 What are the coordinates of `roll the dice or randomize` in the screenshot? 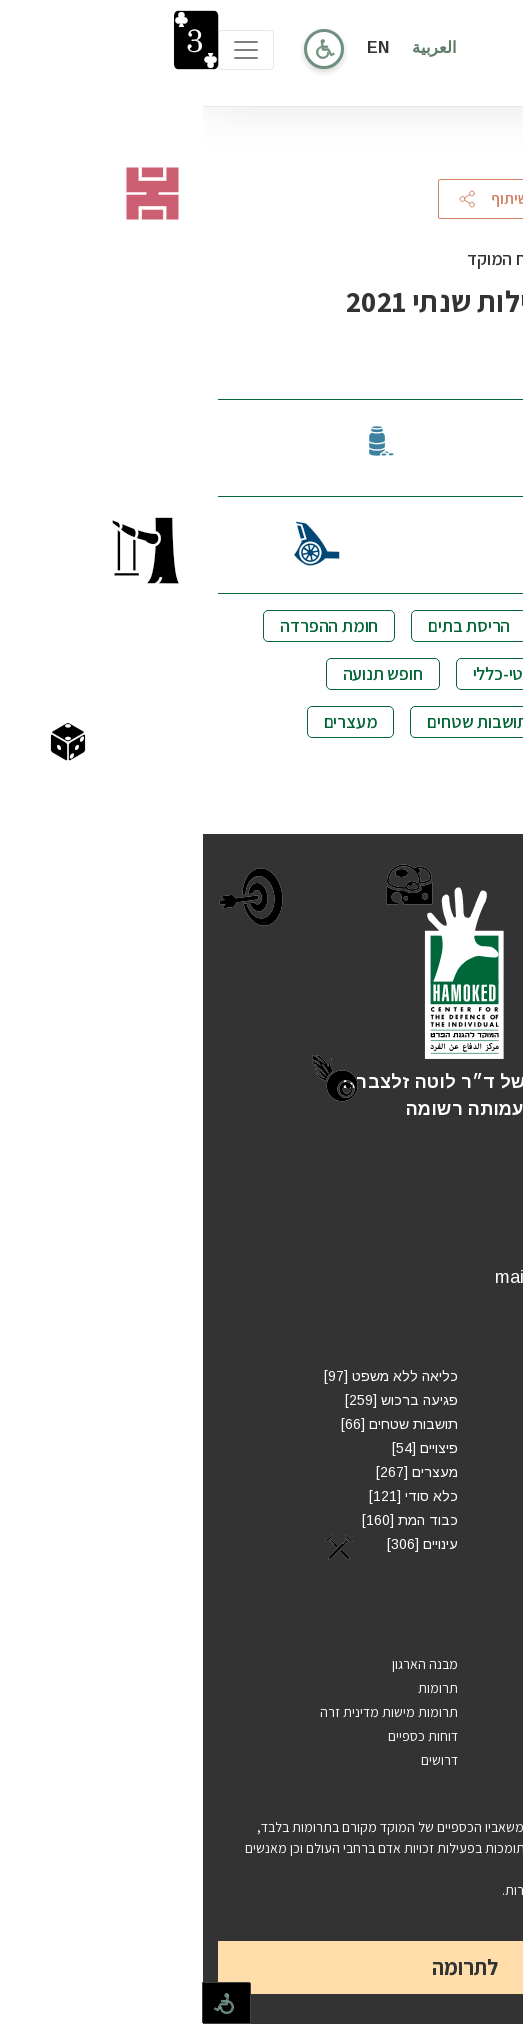 It's located at (68, 742).